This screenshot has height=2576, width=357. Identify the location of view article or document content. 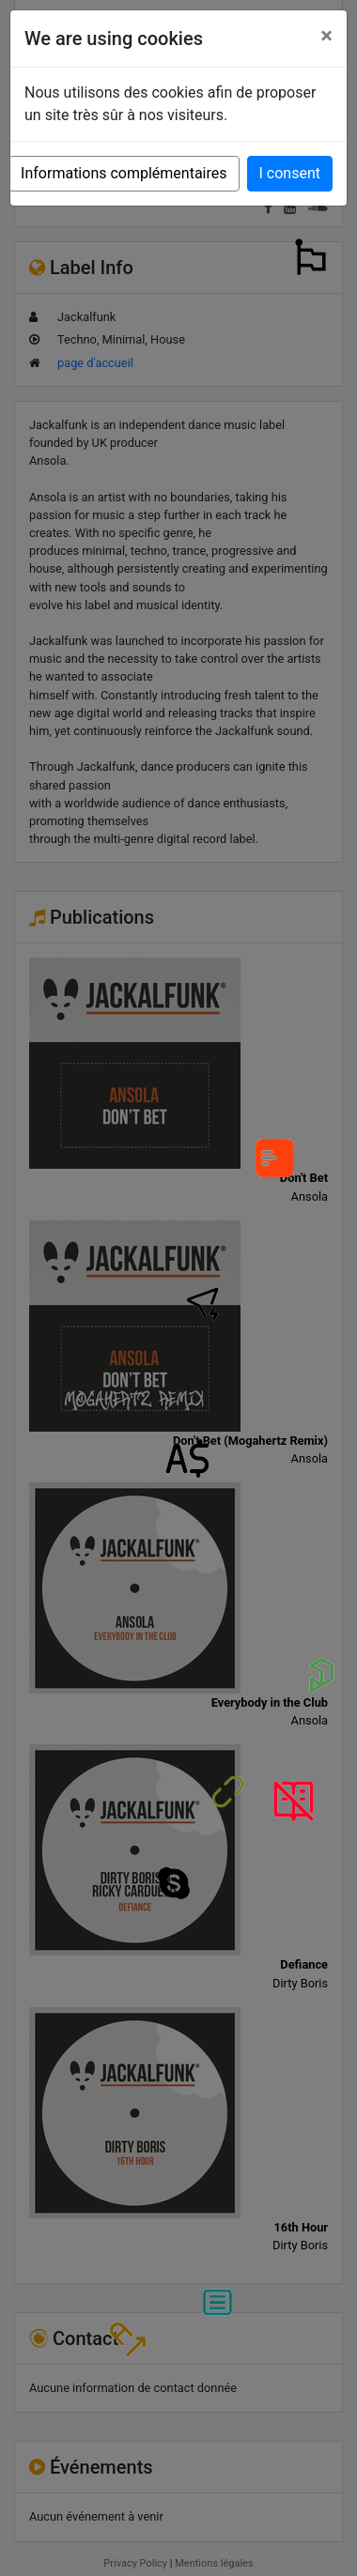
(217, 2302).